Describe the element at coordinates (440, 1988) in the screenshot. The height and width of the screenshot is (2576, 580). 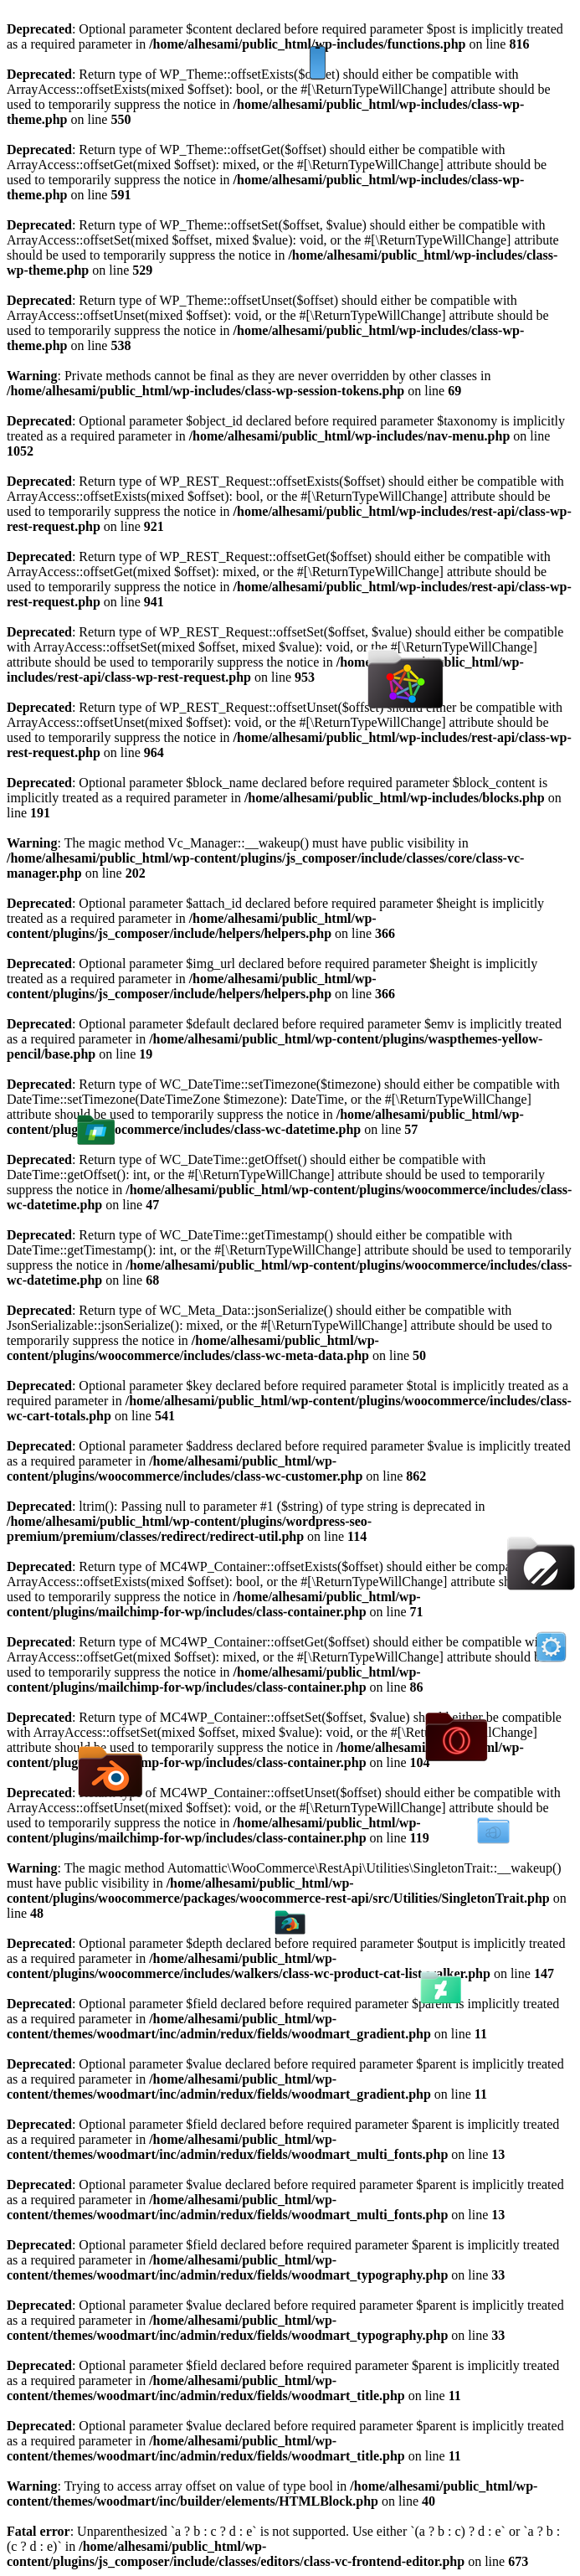
I see `open your DeviantArt downloads folder` at that location.